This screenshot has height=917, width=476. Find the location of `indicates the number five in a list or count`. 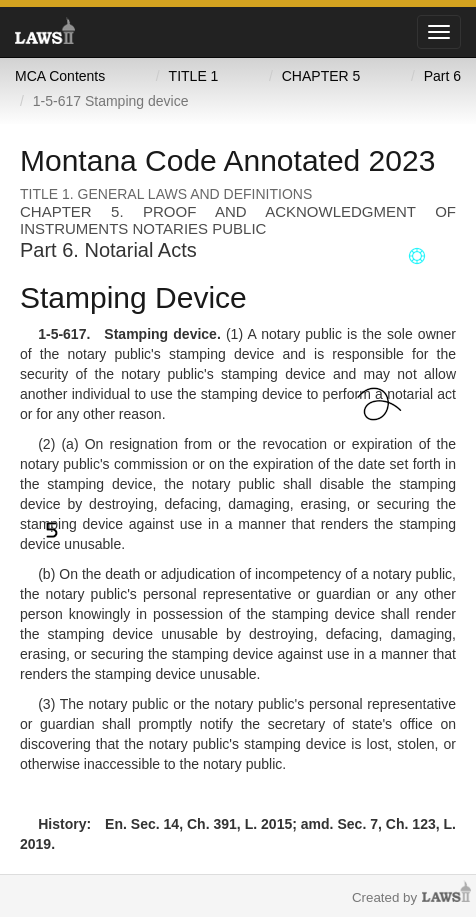

indicates the number five in a list or count is located at coordinates (52, 530).